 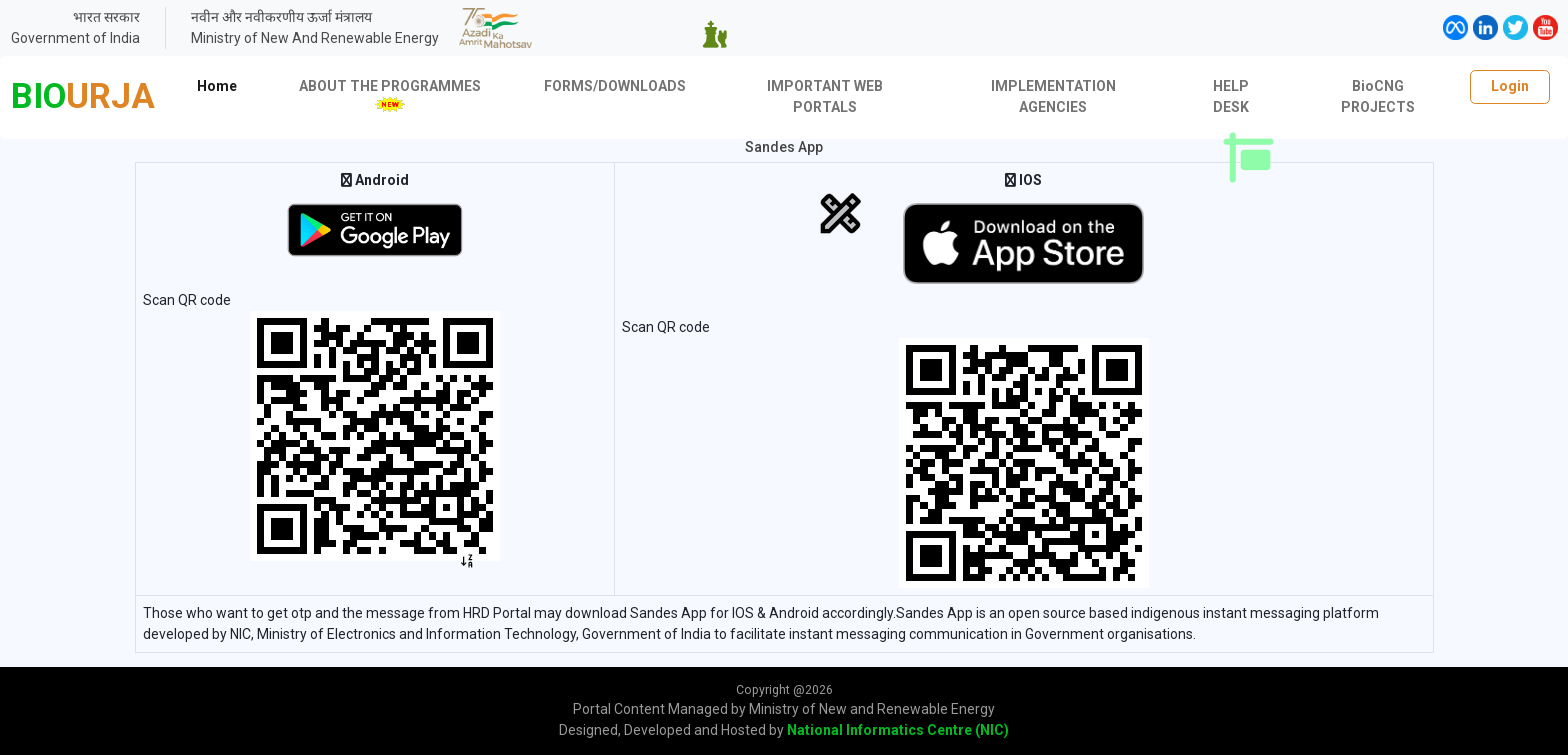 What do you see at coordinates (467, 561) in the screenshot?
I see `sort items alphabetically from Z to A` at bounding box center [467, 561].